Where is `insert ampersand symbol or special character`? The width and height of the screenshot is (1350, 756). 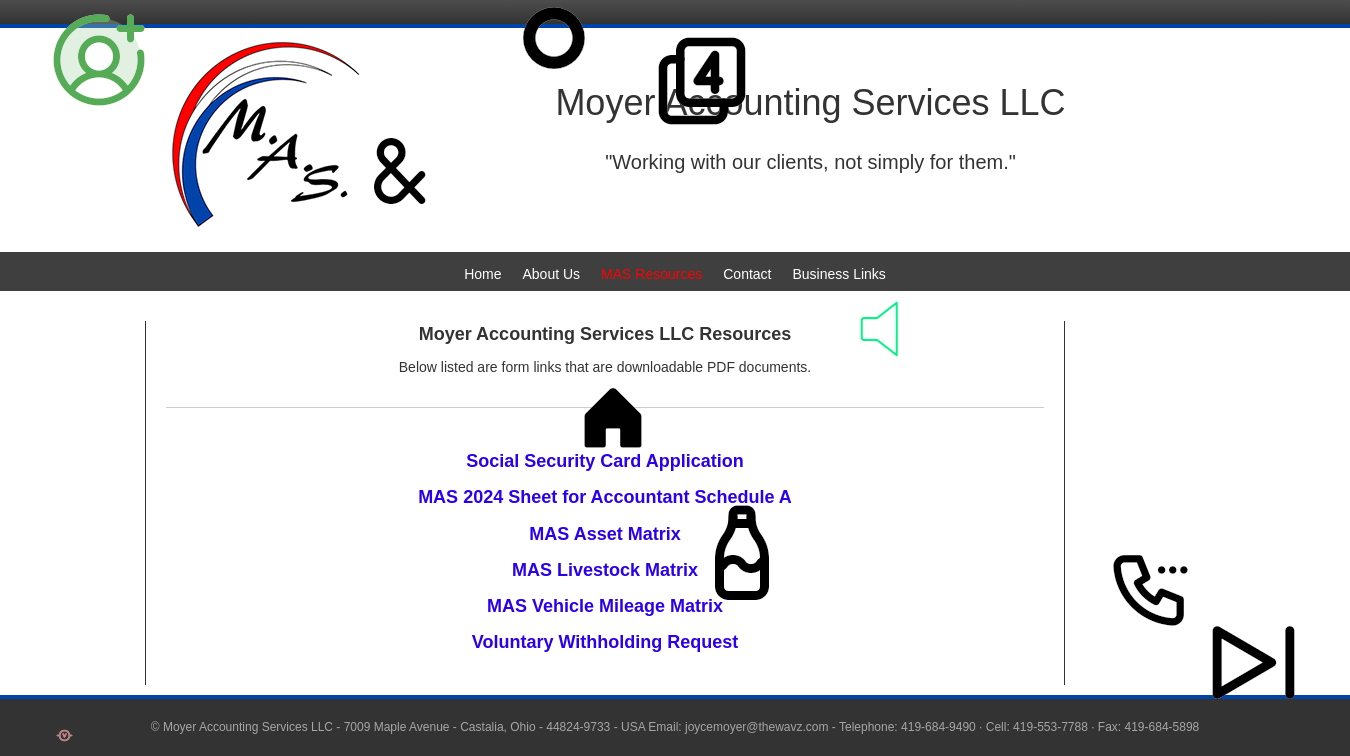 insert ampersand symbol or special character is located at coordinates (396, 171).